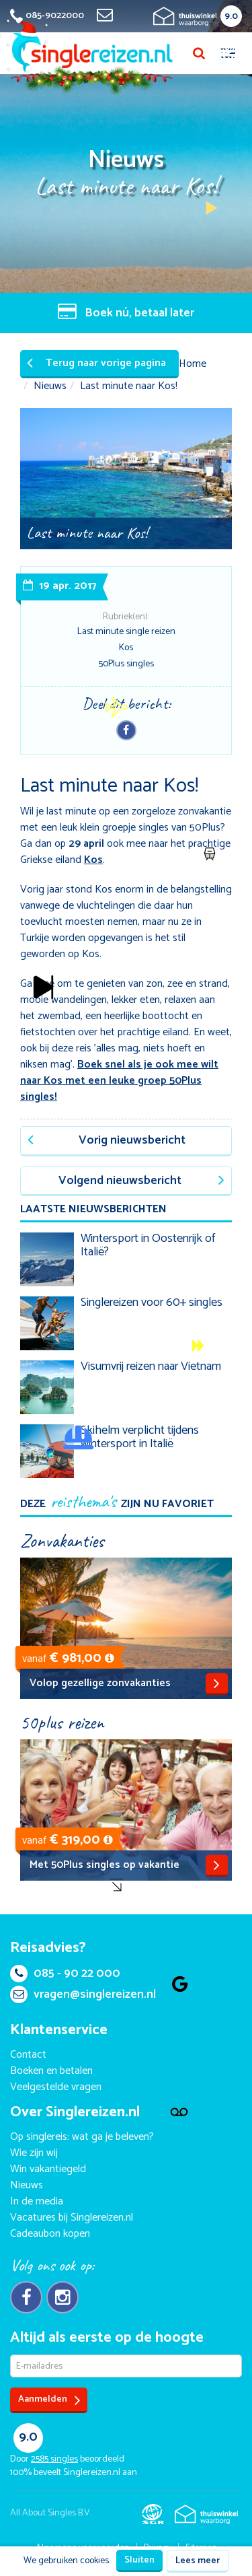  What do you see at coordinates (179, 1984) in the screenshot?
I see `sign in with Google` at bounding box center [179, 1984].